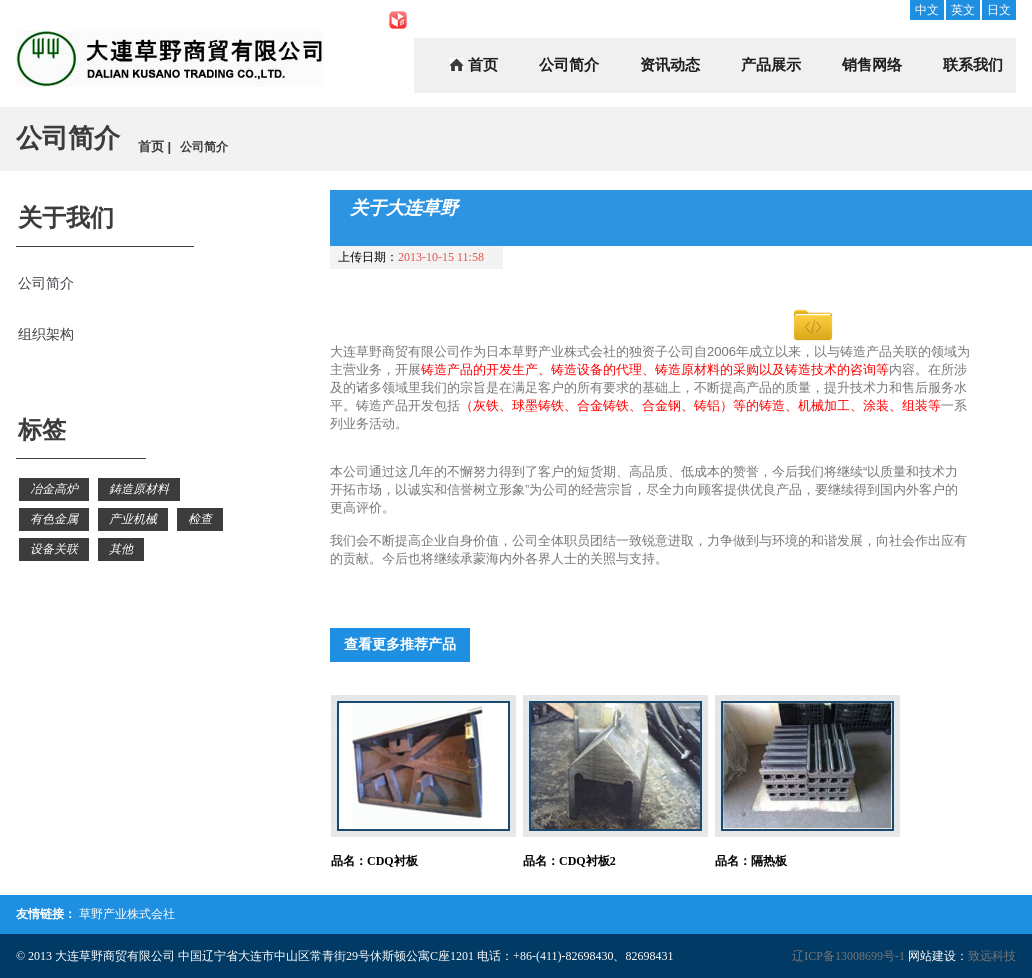 This screenshot has height=978, width=1032. What do you see at coordinates (813, 325) in the screenshot?
I see `open your code projects folder` at bounding box center [813, 325].